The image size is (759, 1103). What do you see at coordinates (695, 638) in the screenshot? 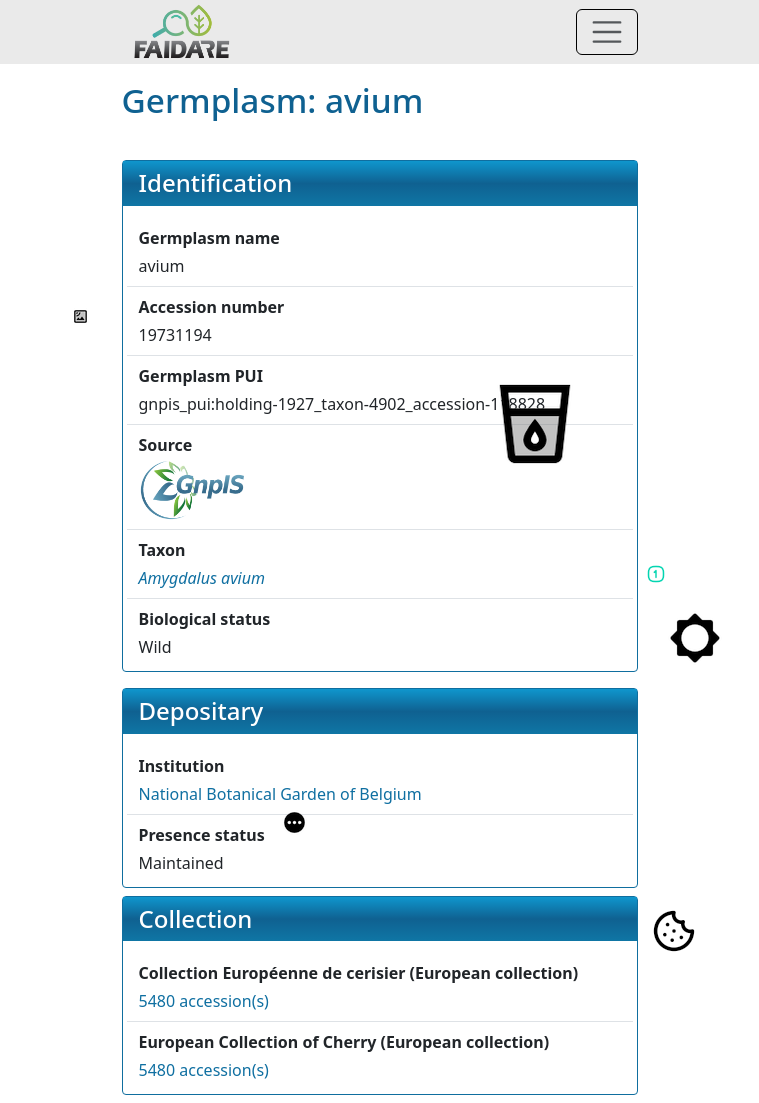
I see `adjust screen brightness settings` at bounding box center [695, 638].